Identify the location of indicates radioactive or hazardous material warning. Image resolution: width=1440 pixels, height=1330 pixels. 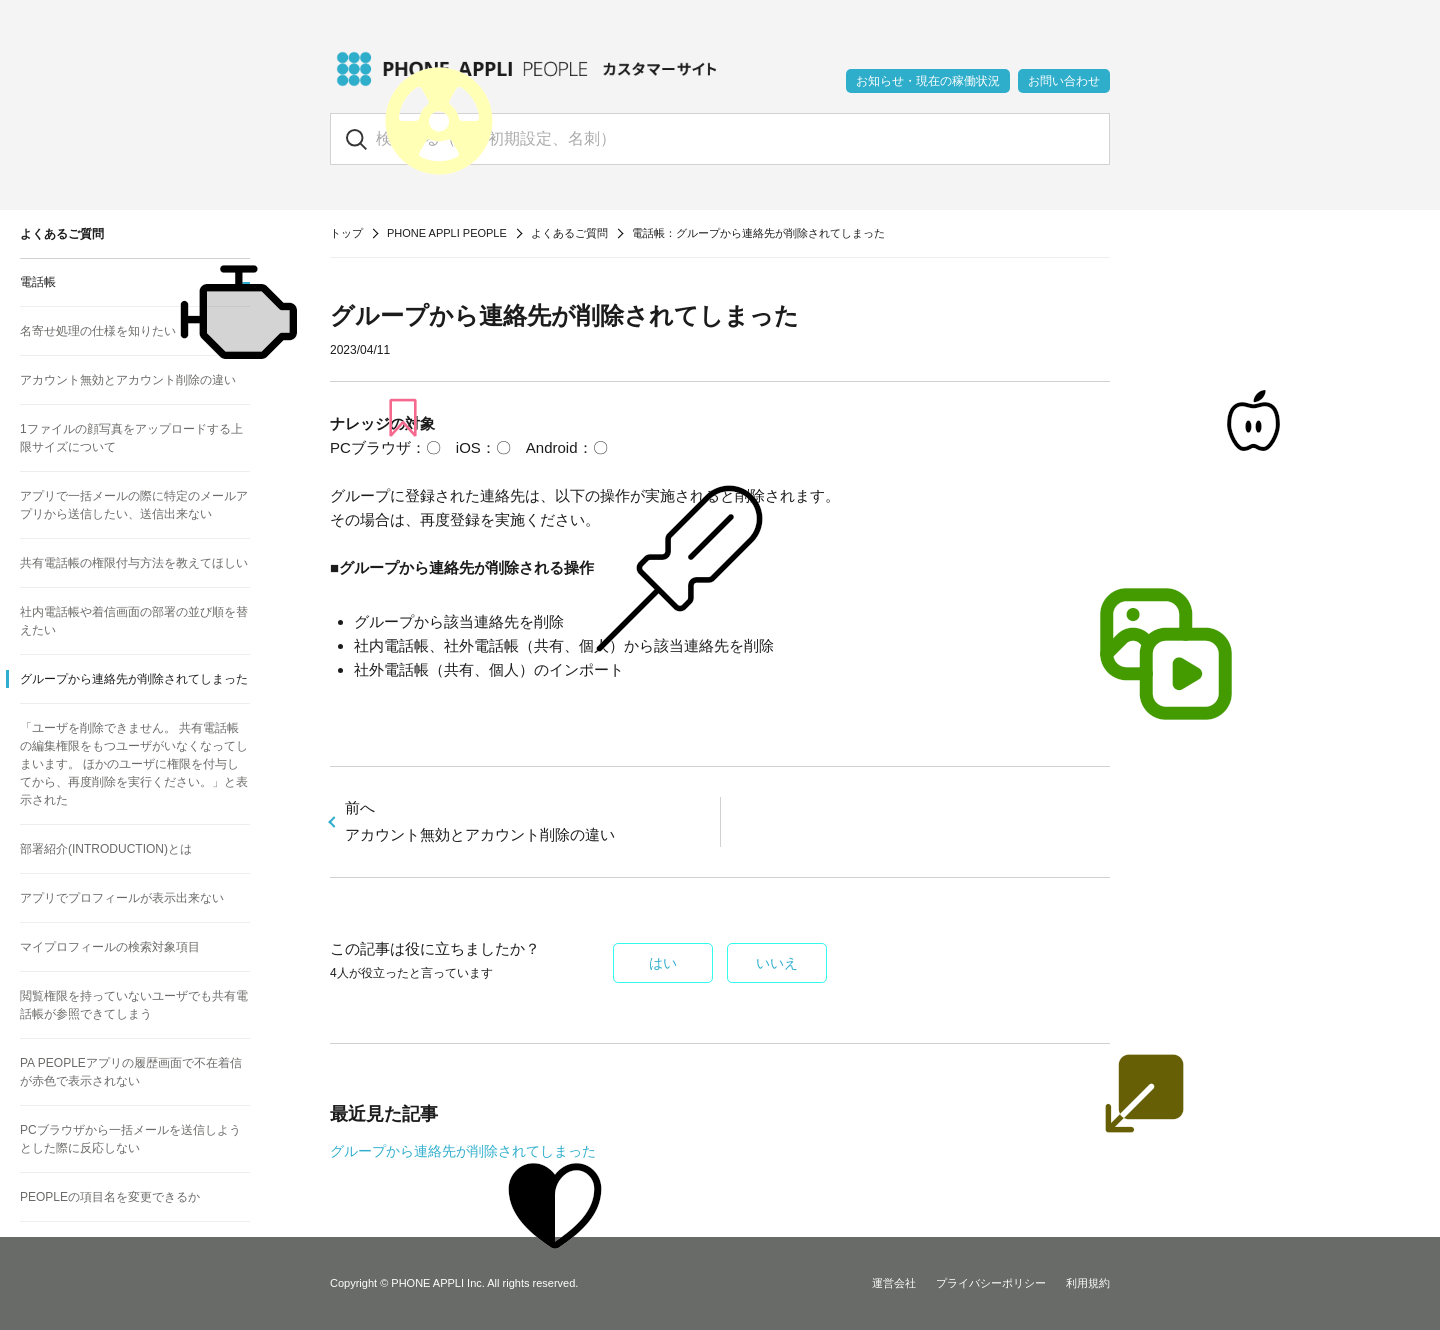
(439, 121).